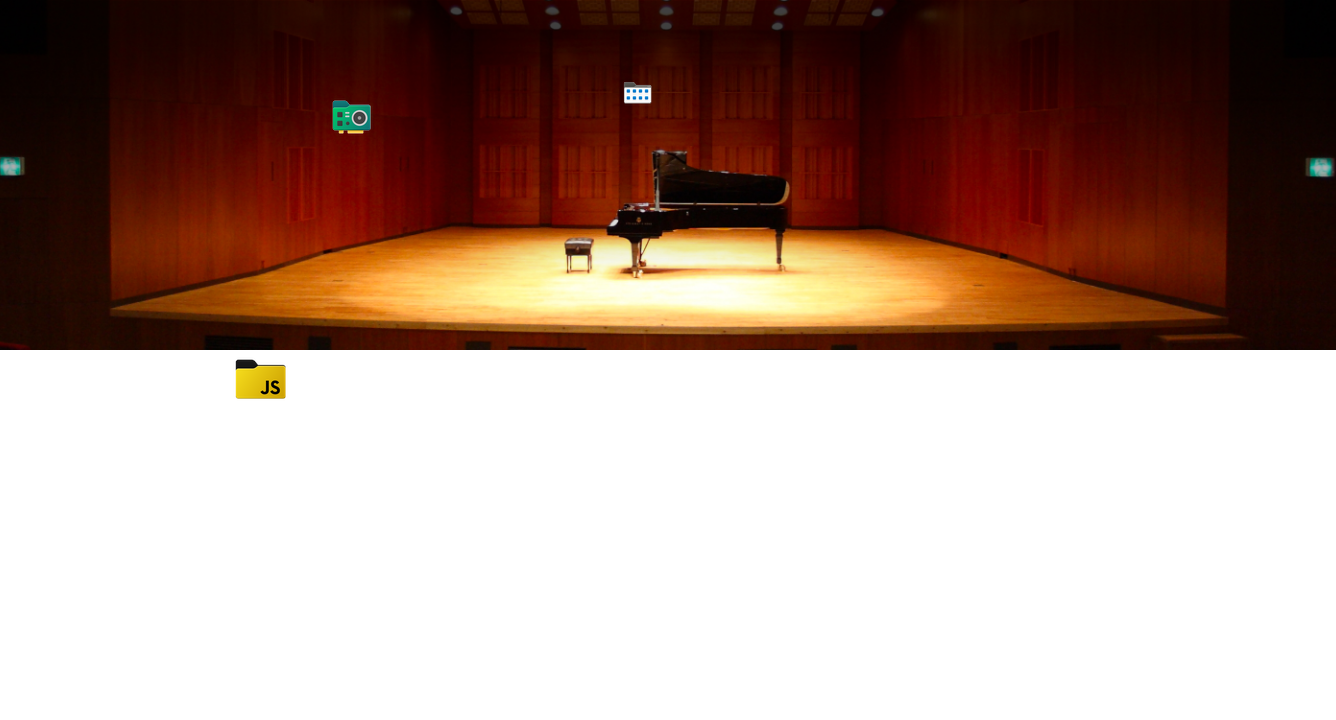  What do you see at coordinates (637, 93) in the screenshot?
I see `open program manager folder` at bounding box center [637, 93].